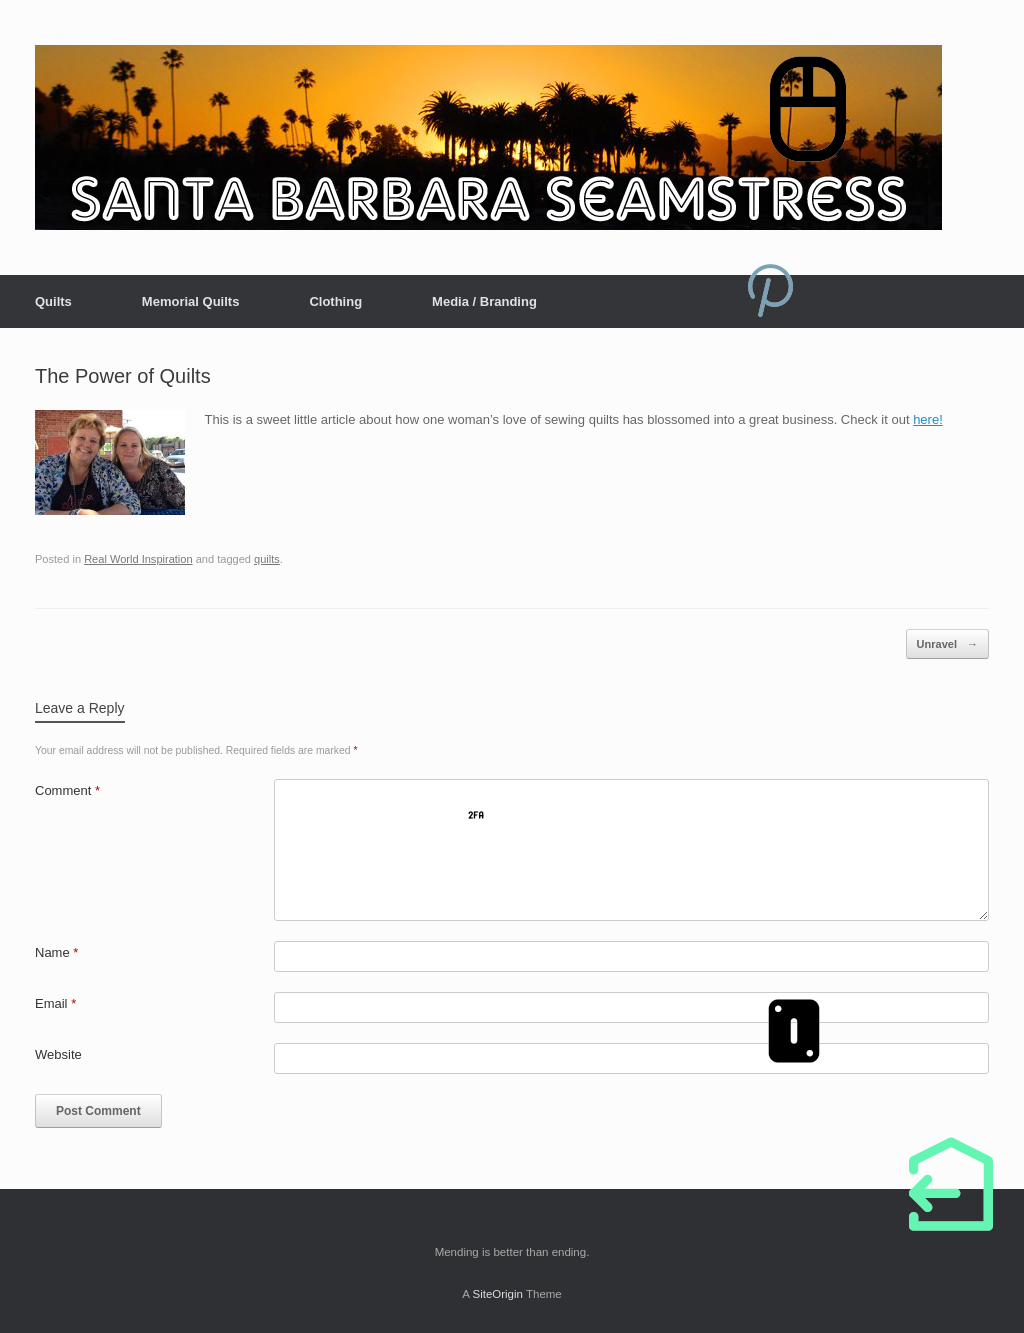  Describe the element at coordinates (794, 1031) in the screenshot. I see `ace of clubs playing card` at that location.